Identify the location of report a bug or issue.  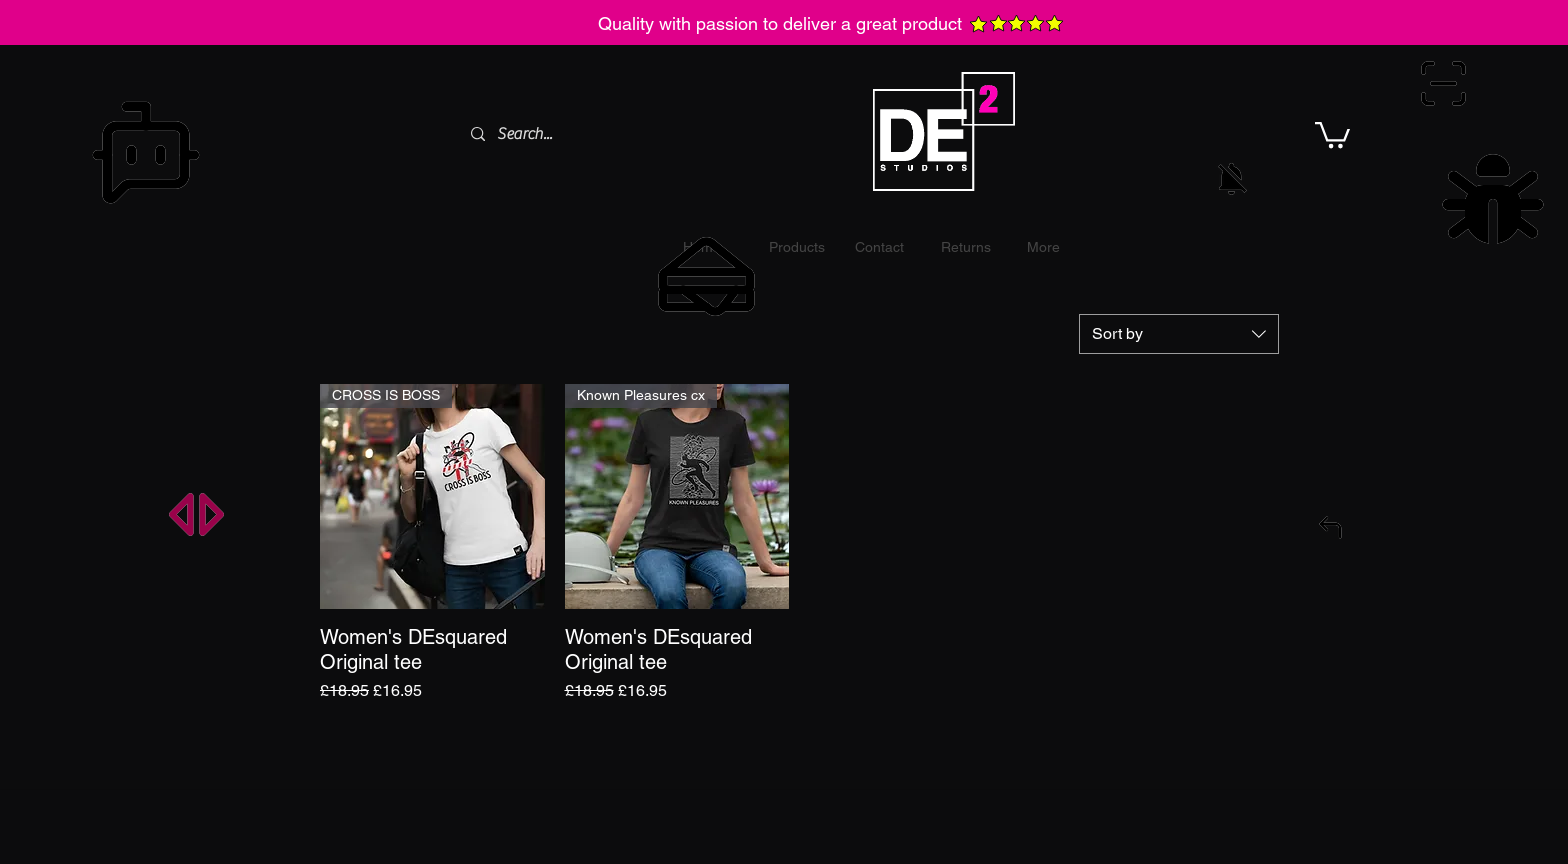
(1493, 199).